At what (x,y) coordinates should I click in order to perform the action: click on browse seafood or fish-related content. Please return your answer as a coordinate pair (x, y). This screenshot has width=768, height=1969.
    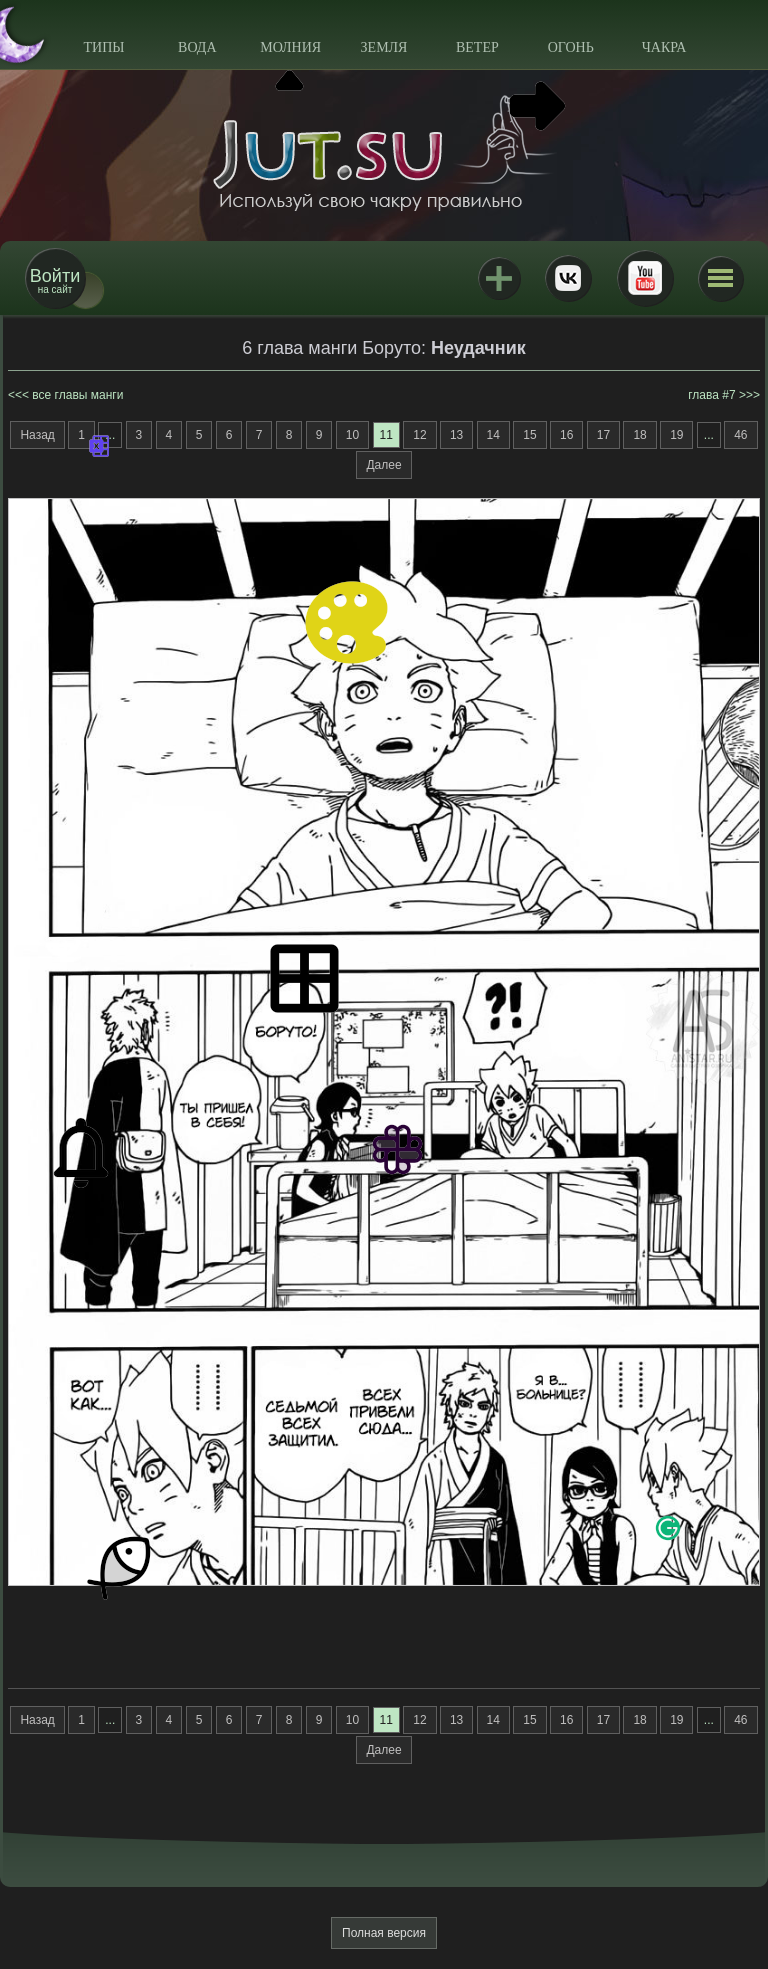
    Looking at the image, I should click on (121, 1566).